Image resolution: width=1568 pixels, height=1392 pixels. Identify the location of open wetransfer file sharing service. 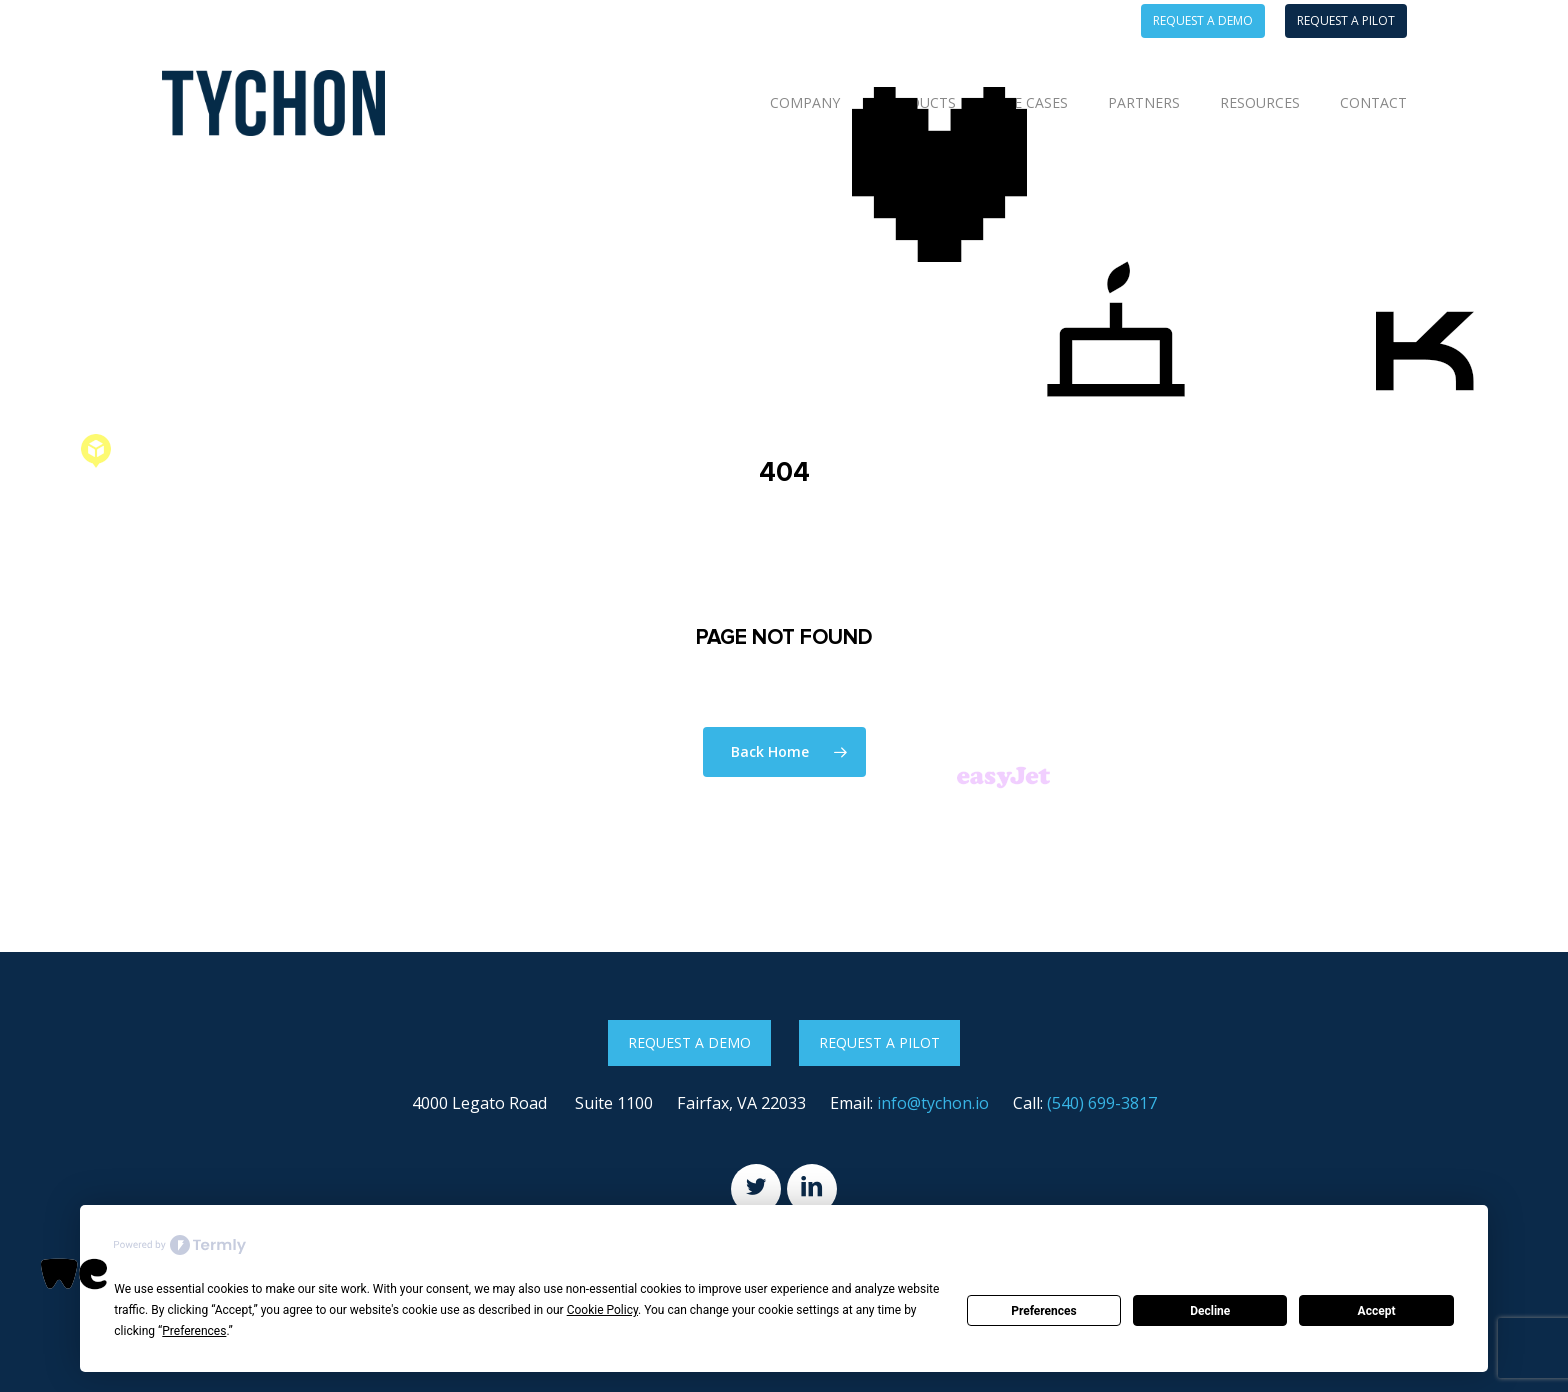
(74, 1274).